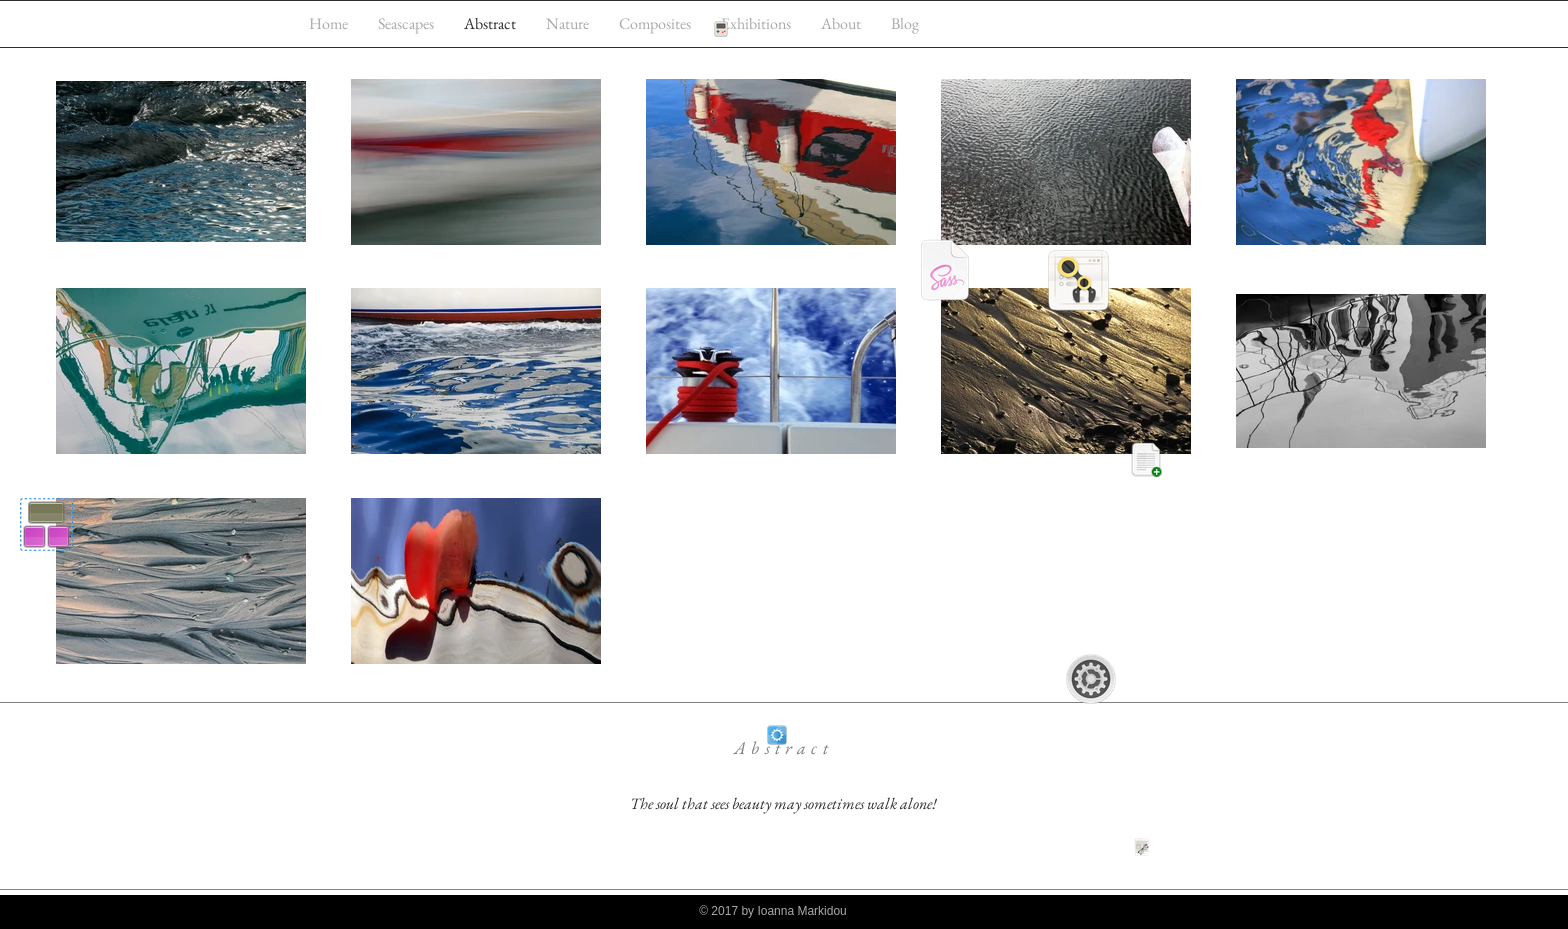 The image size is (1568, 929). Describe the element at coordinates (1078, 280) in the screenshot. I see `open the builder app for development projects` at that location.